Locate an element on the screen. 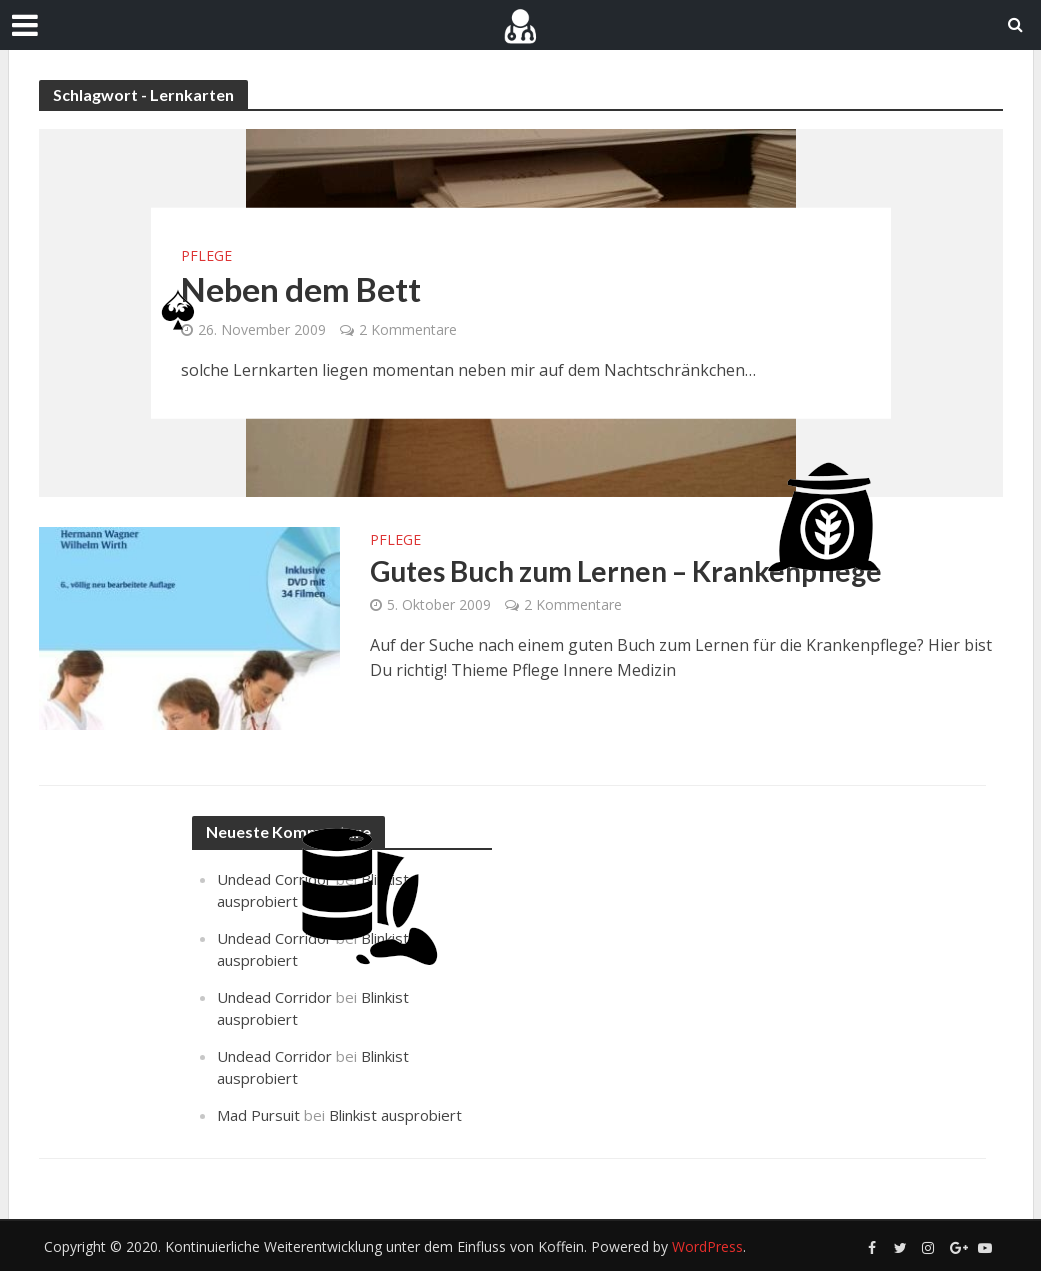 This screenshot has height=1271, width=1041. indicates a leaking or damaged container is located at coordinates (368, 895).